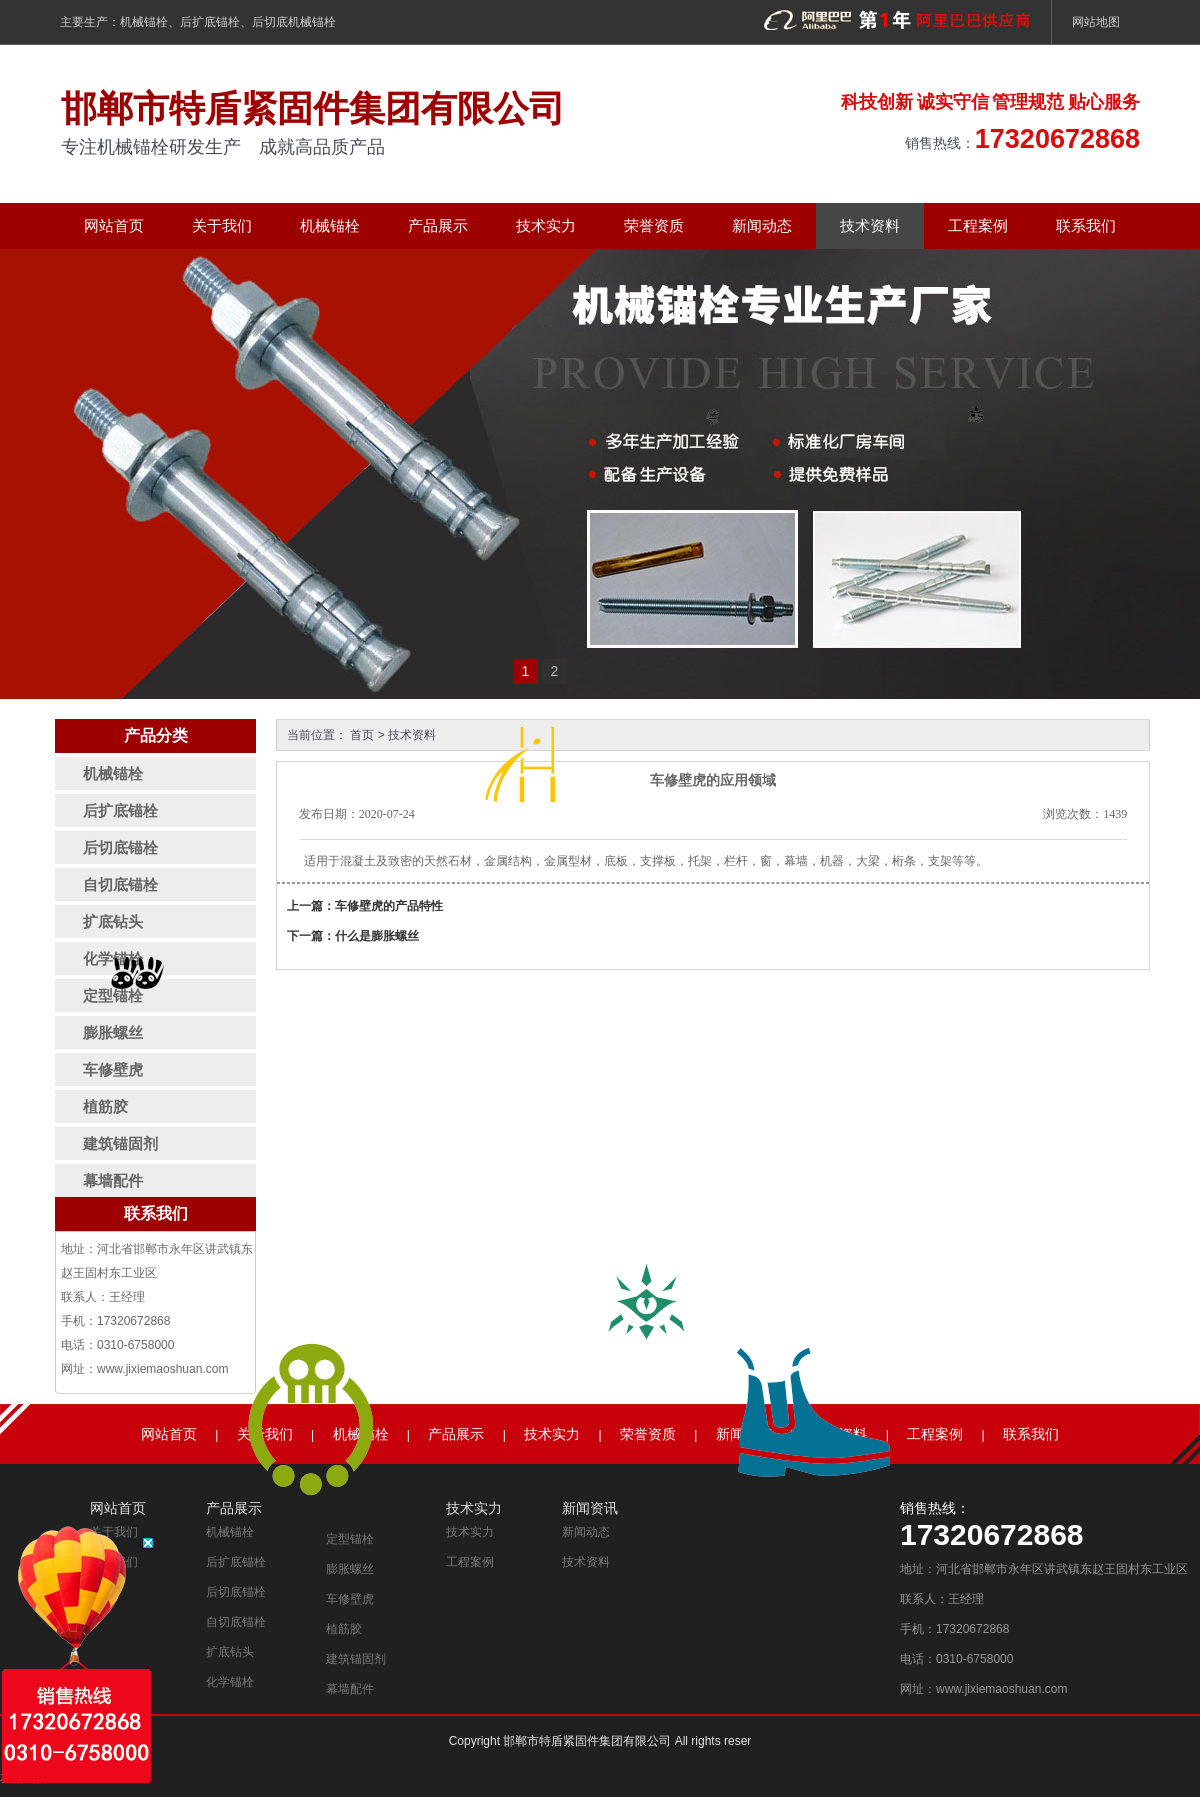 The width and height of the screenshot is (1200, 1797). Describe the element at coordinates (310, 1419) in the screenshot. I see `equip a skull ring accessory` at that location.